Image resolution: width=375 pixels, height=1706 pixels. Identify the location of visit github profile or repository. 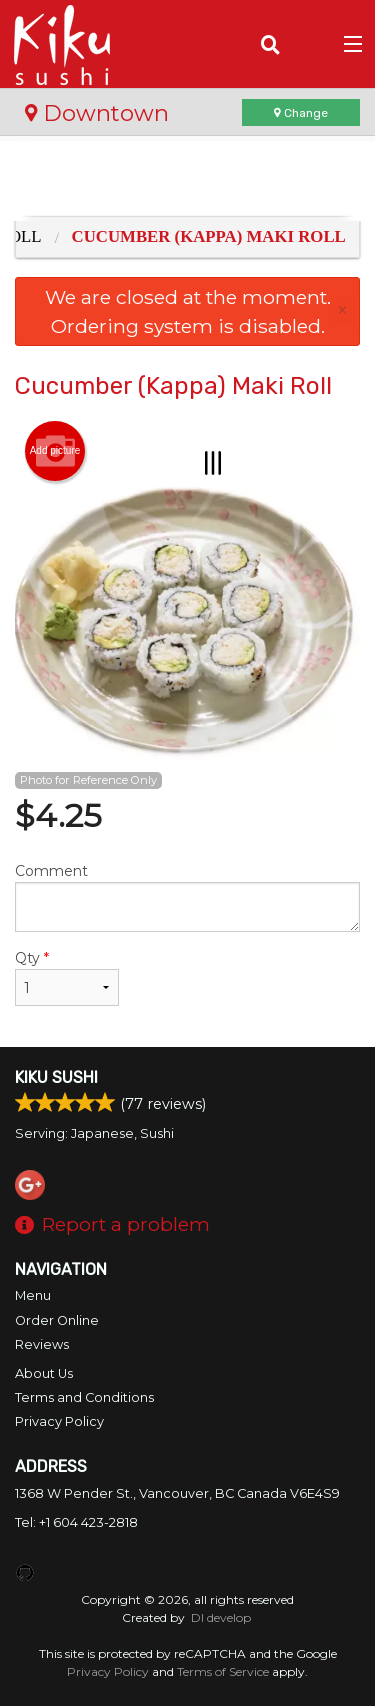
(25, 1573).